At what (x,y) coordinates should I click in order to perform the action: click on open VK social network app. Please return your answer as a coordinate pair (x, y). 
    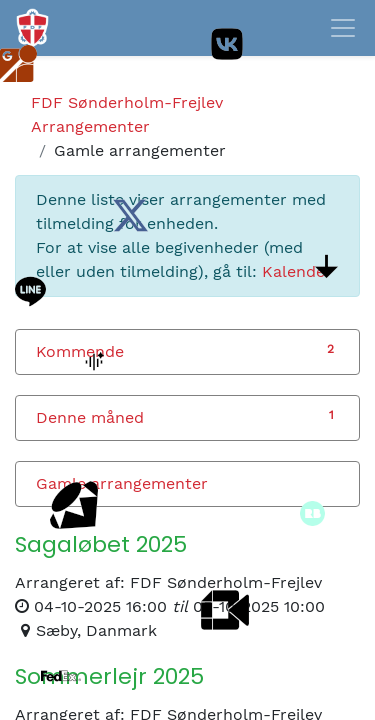
    Looking at the image, I should click on (227, 44).